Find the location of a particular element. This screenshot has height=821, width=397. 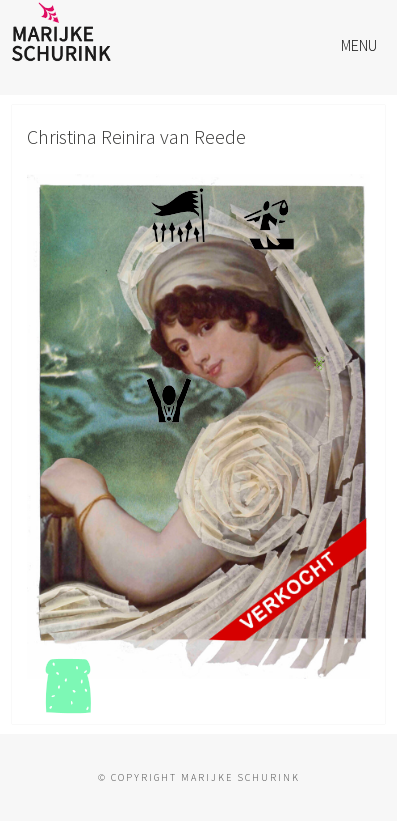

launch projectile weapon in game is located at coordinates (49, 13).